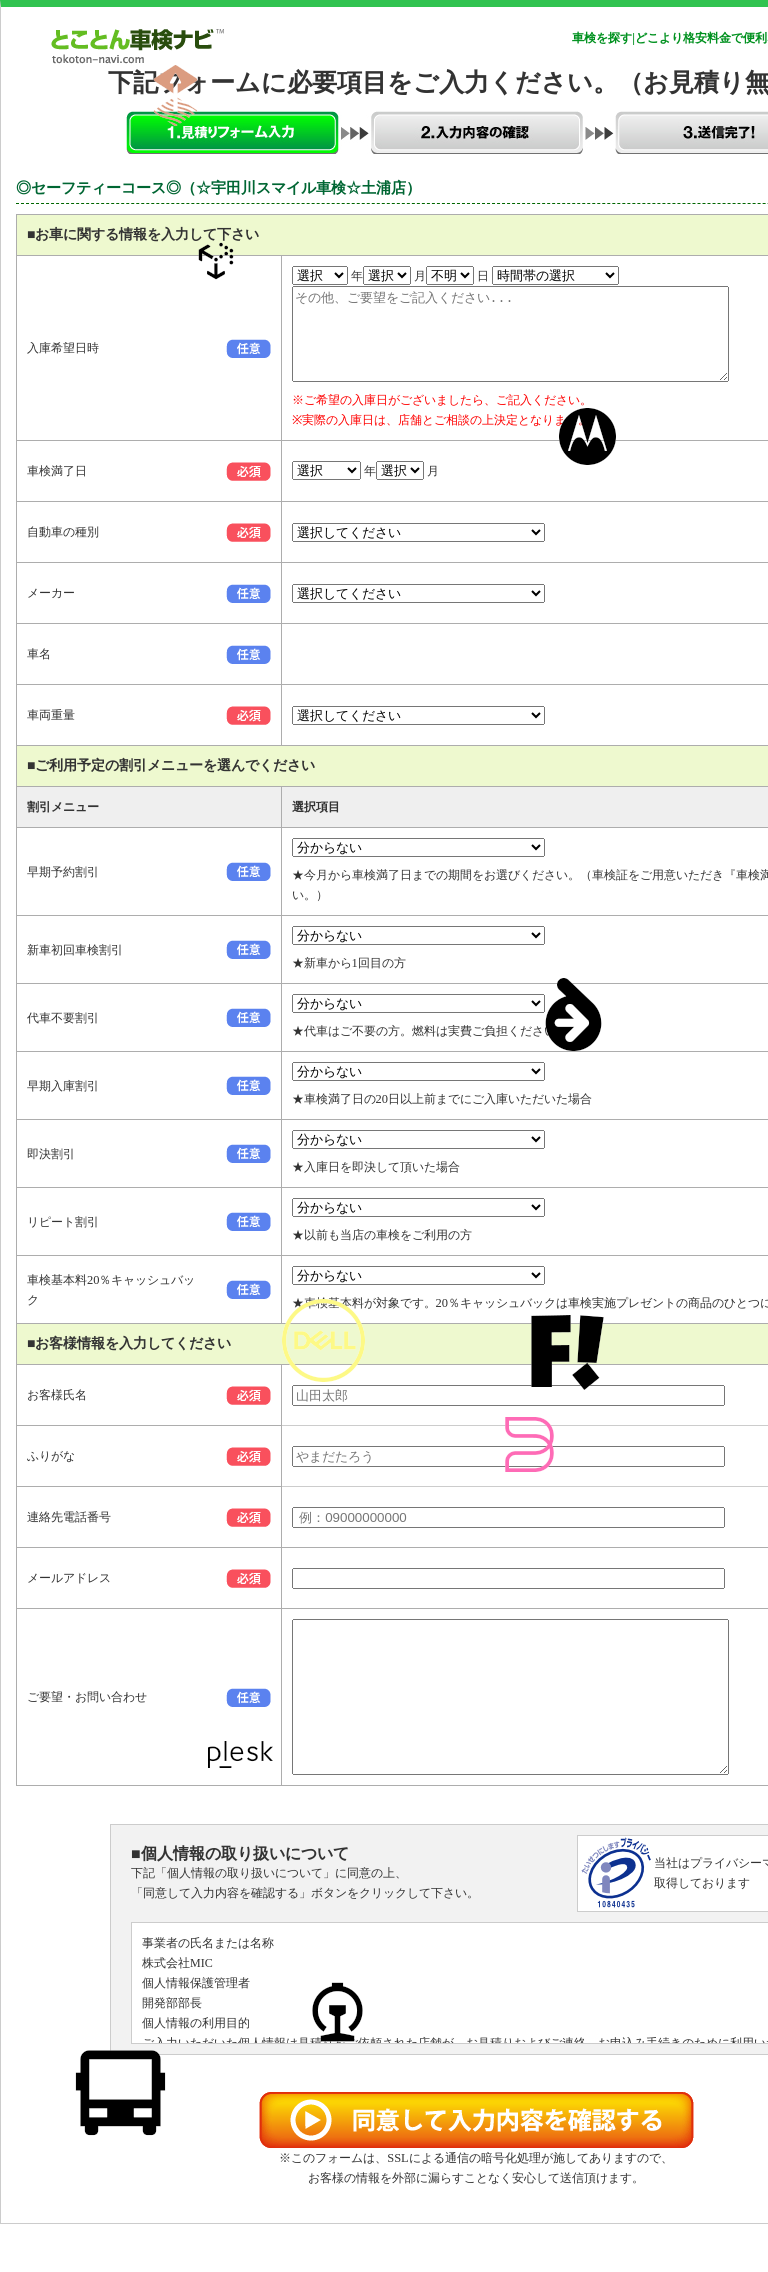  I want to click on uncharted software company logo, so click(216, 261).